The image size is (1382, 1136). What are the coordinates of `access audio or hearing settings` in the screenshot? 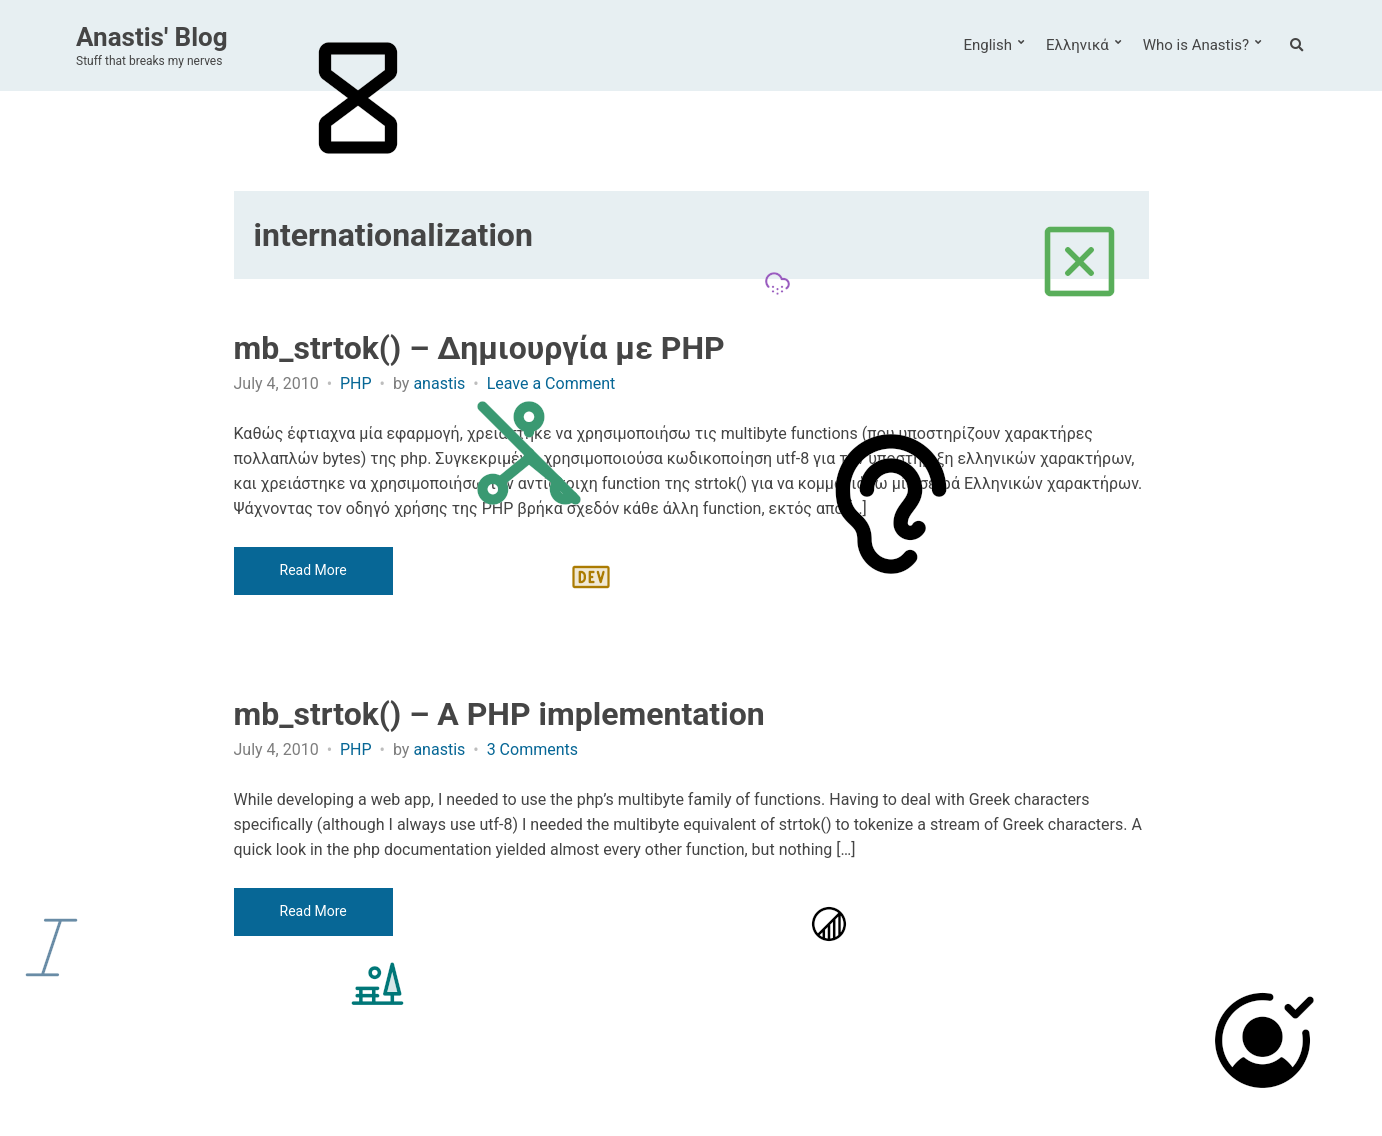 It's located at (891, 504).